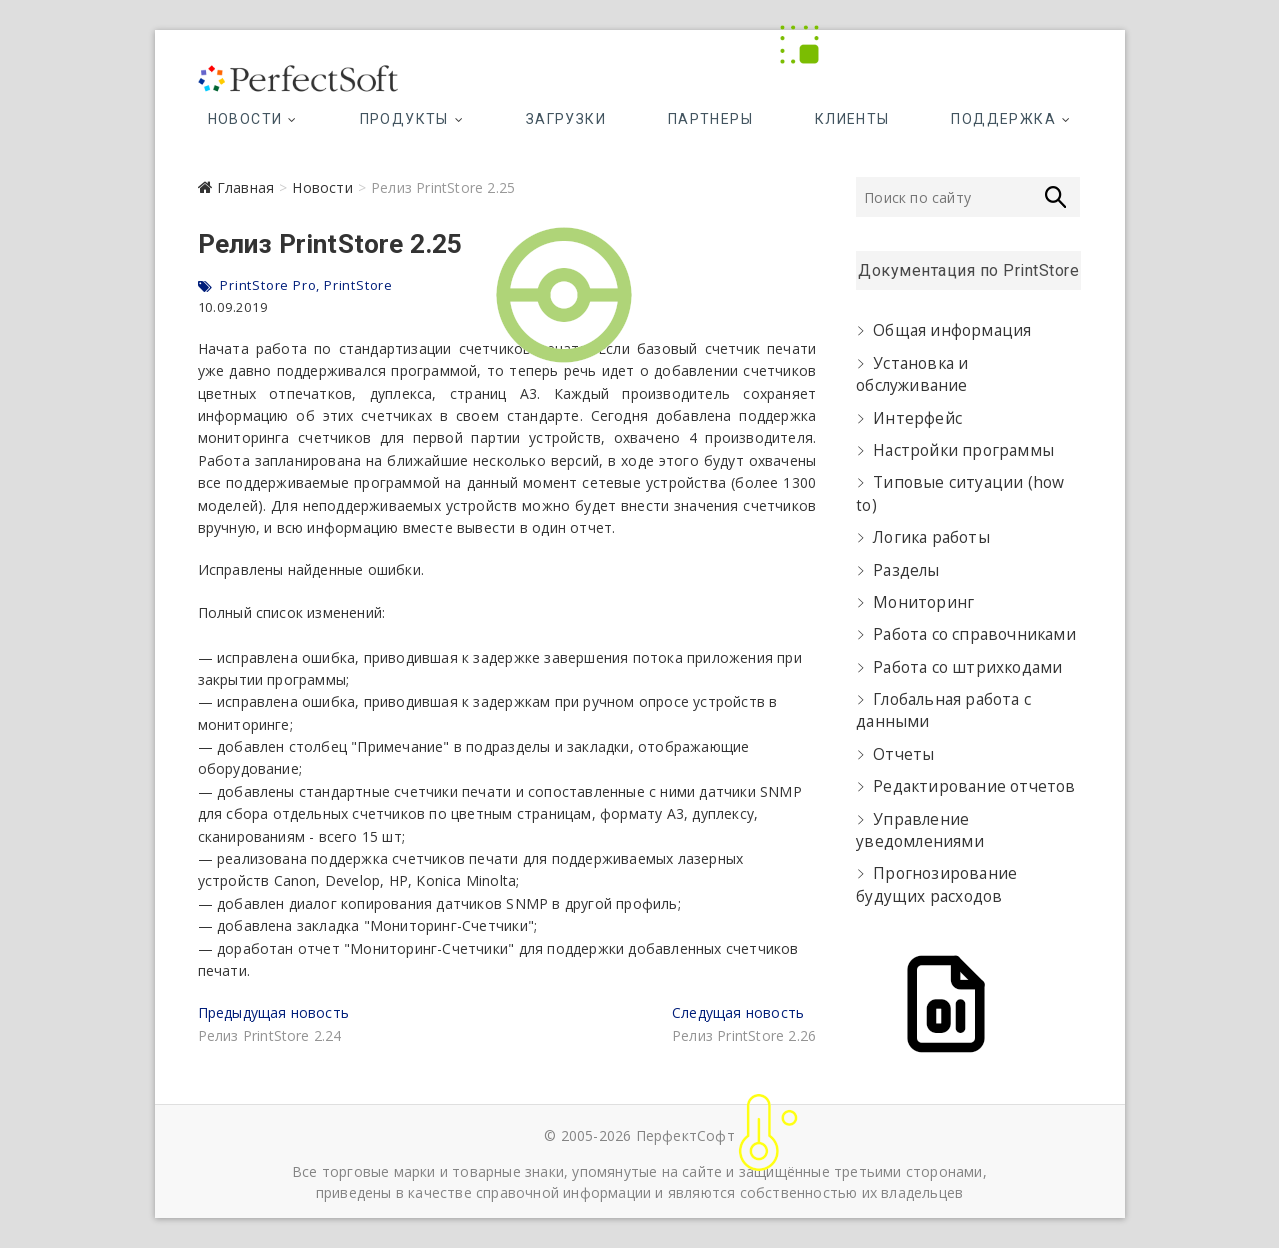 This screenshot has height=1248, width=1279. I want to click on align content to bottom-right corner, so click(799, 44).